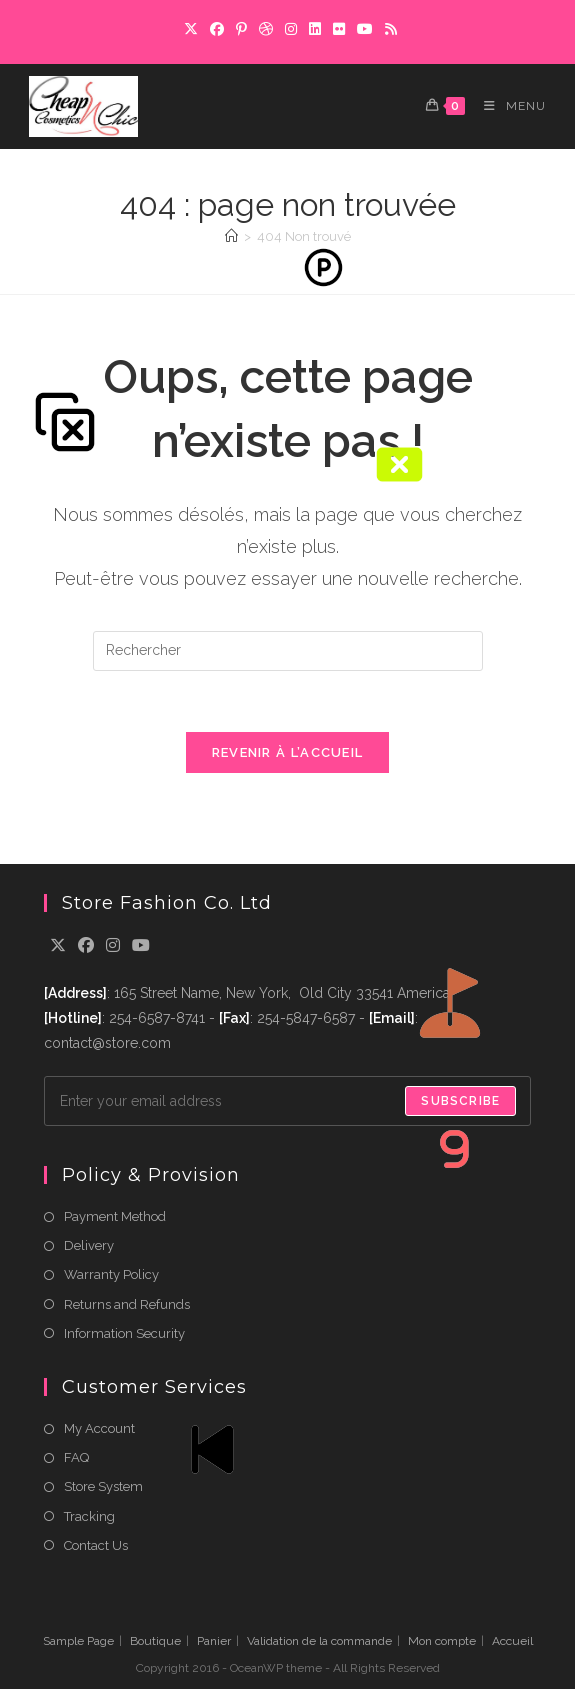 This screenshot has height=1689, width=575. I want to click on skip to previous track, so click(212, 1449).